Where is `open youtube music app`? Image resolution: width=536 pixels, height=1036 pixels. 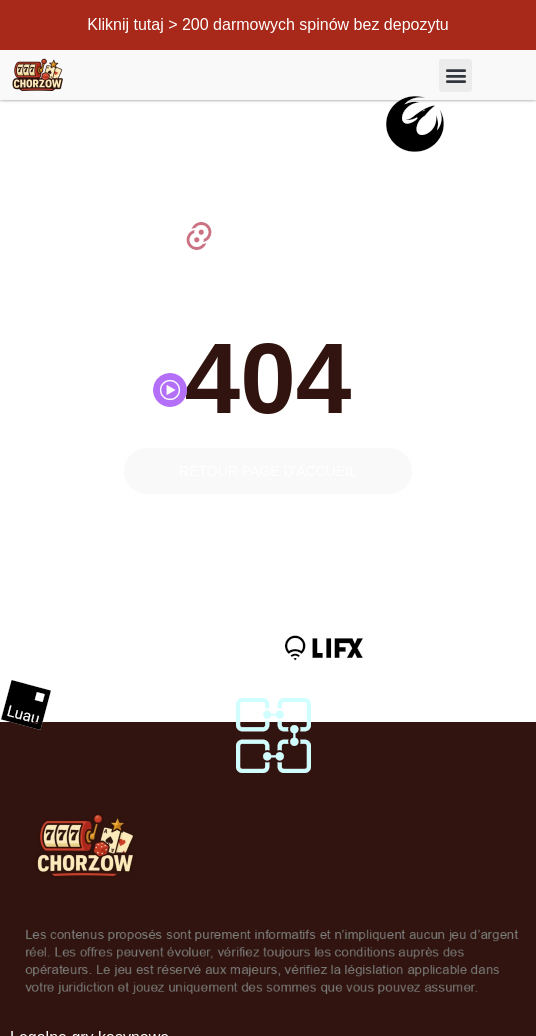 open youtube music app is located at coordinates (170, 390).